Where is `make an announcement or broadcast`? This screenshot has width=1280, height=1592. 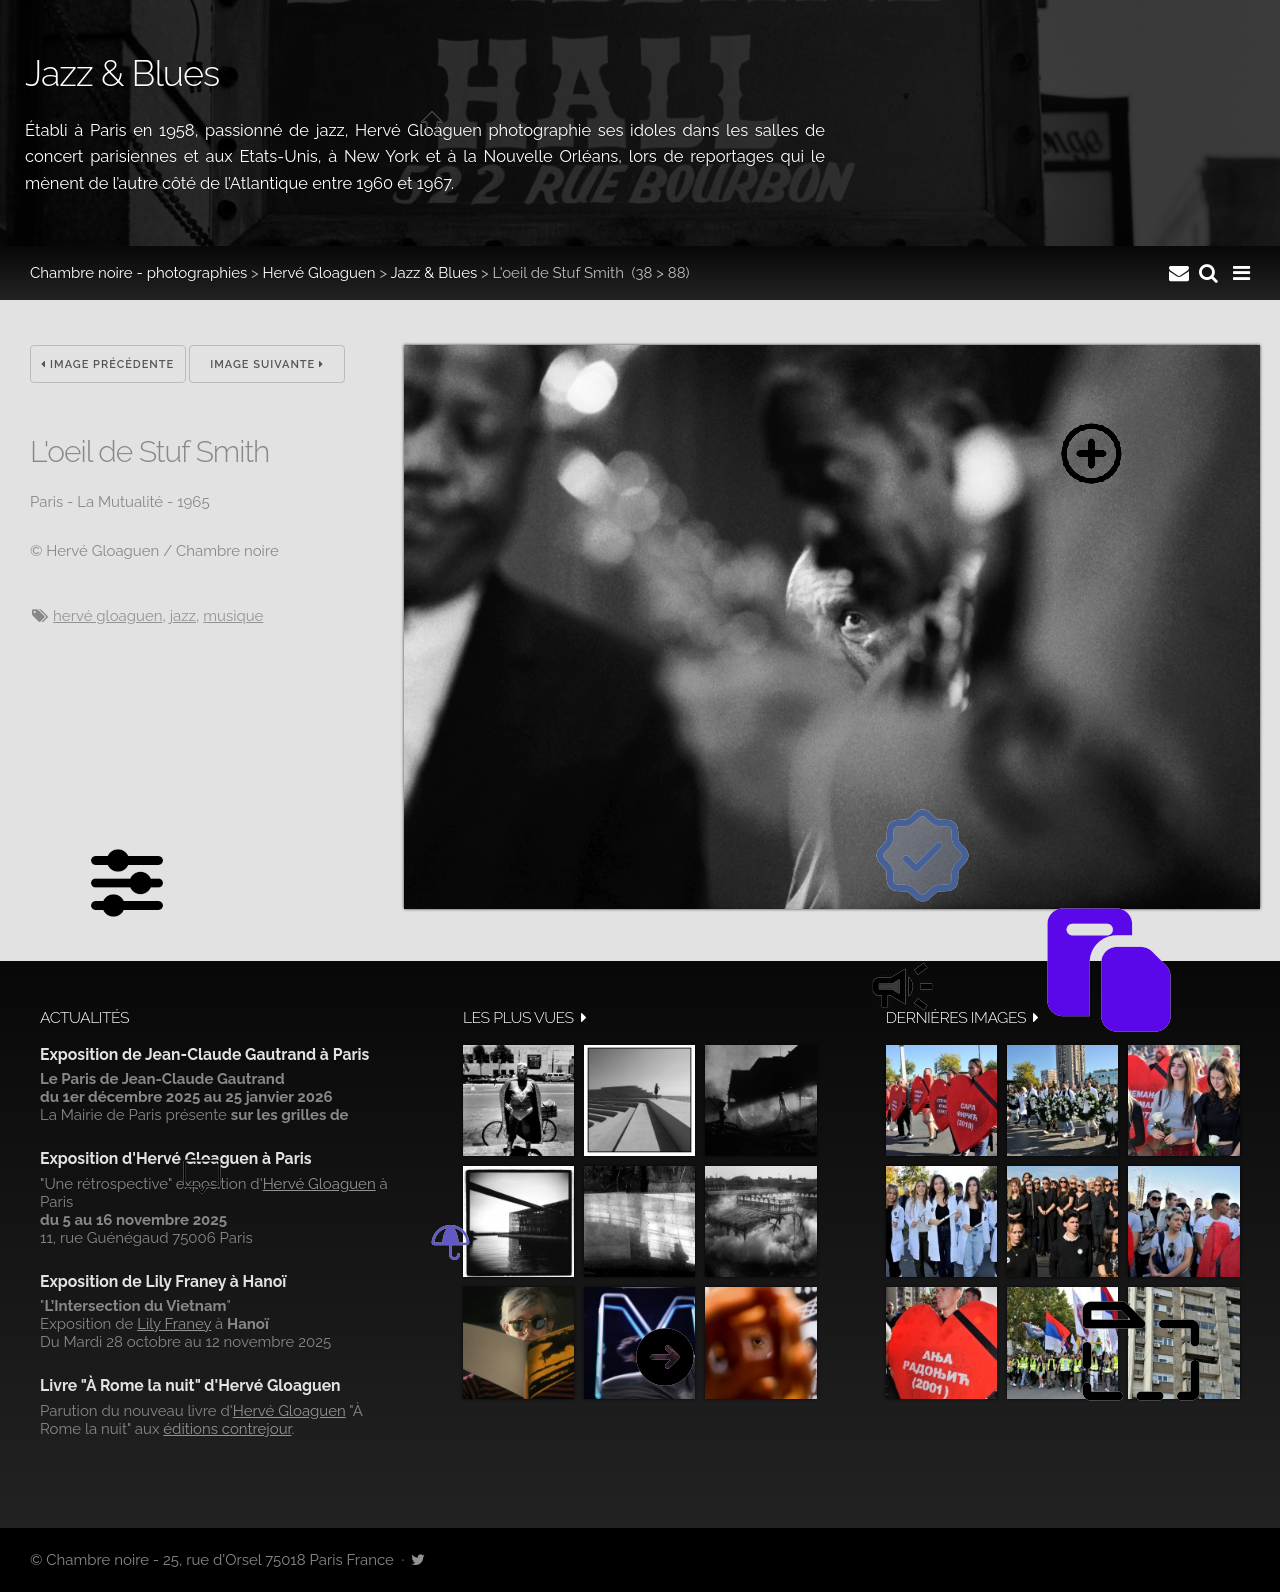 make an announcement or broadcast is located at coordinates (902, 986).